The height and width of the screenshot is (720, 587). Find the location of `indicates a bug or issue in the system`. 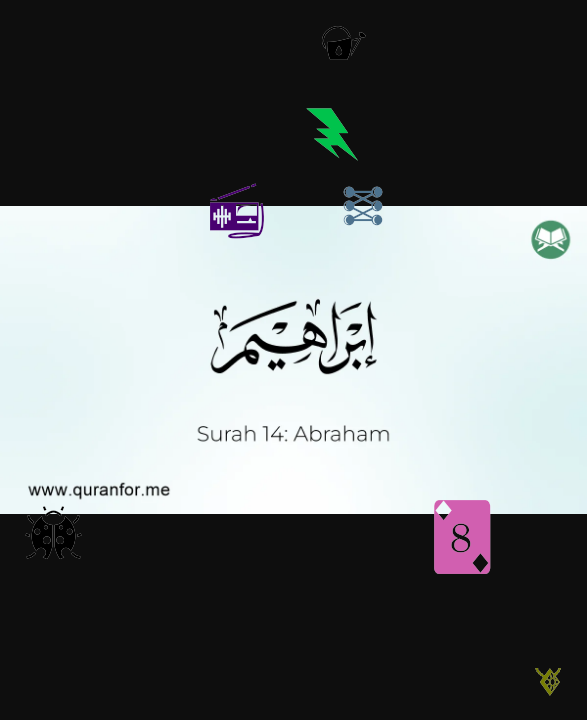

indicates a bug or issue in the system is located at coordinates (53, 534).